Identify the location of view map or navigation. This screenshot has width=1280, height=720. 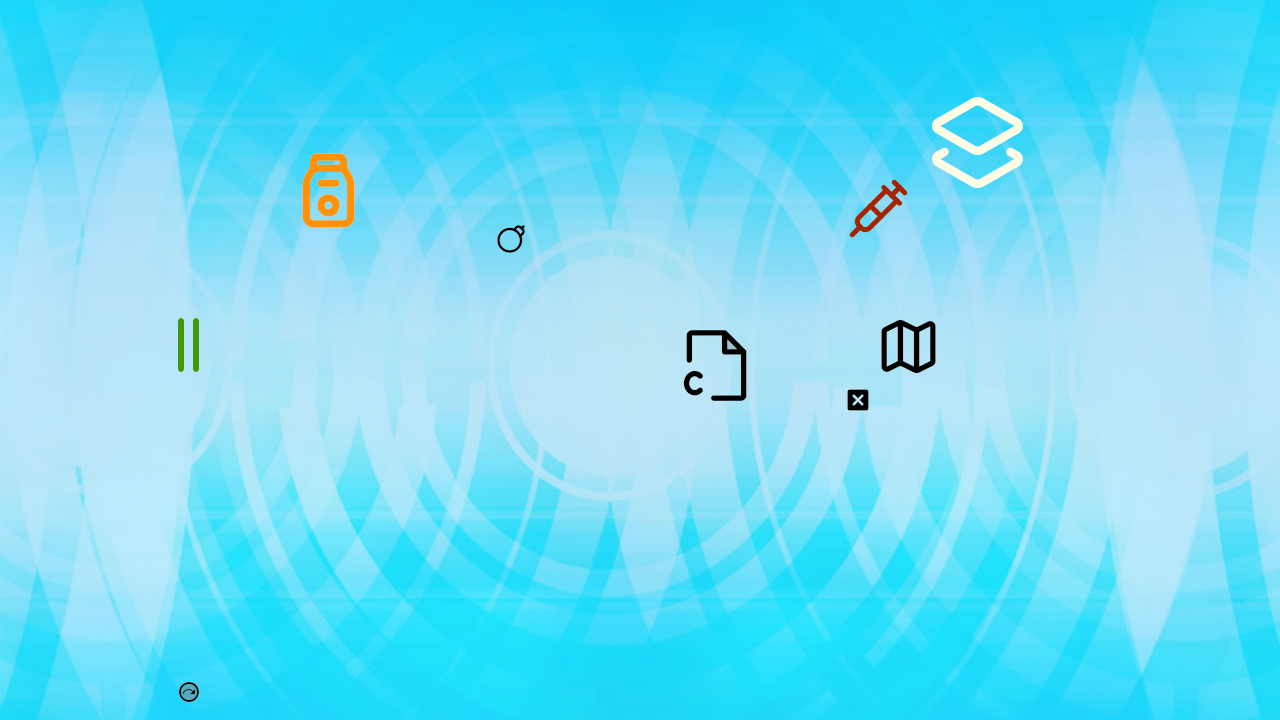
(908, 346).